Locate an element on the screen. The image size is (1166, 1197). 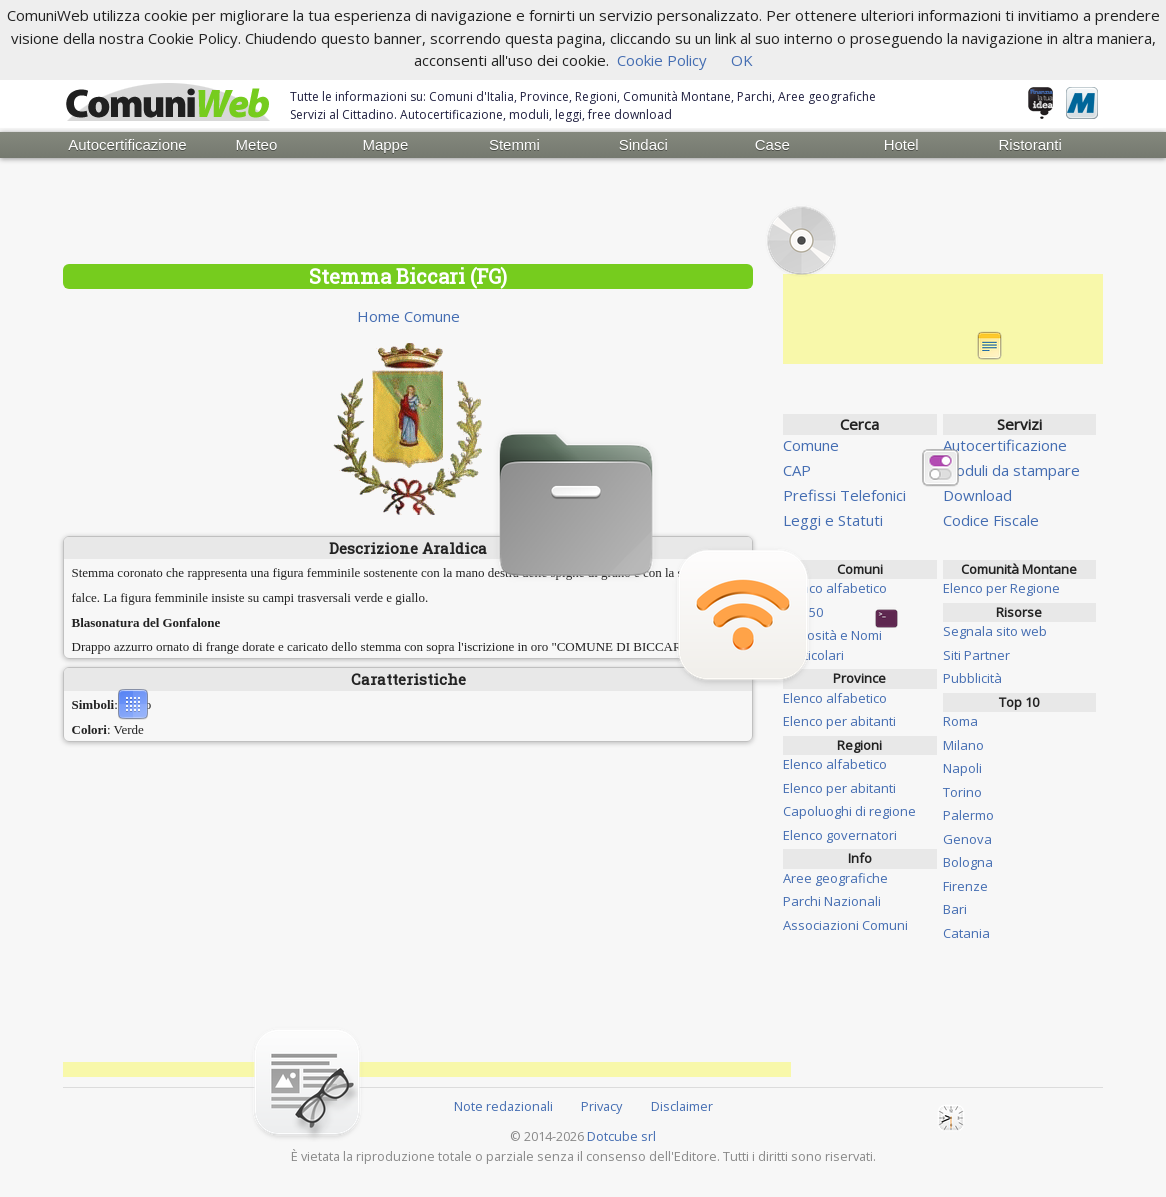
connect to a captive portal or public wifi network is located at coordinates (743, 615).